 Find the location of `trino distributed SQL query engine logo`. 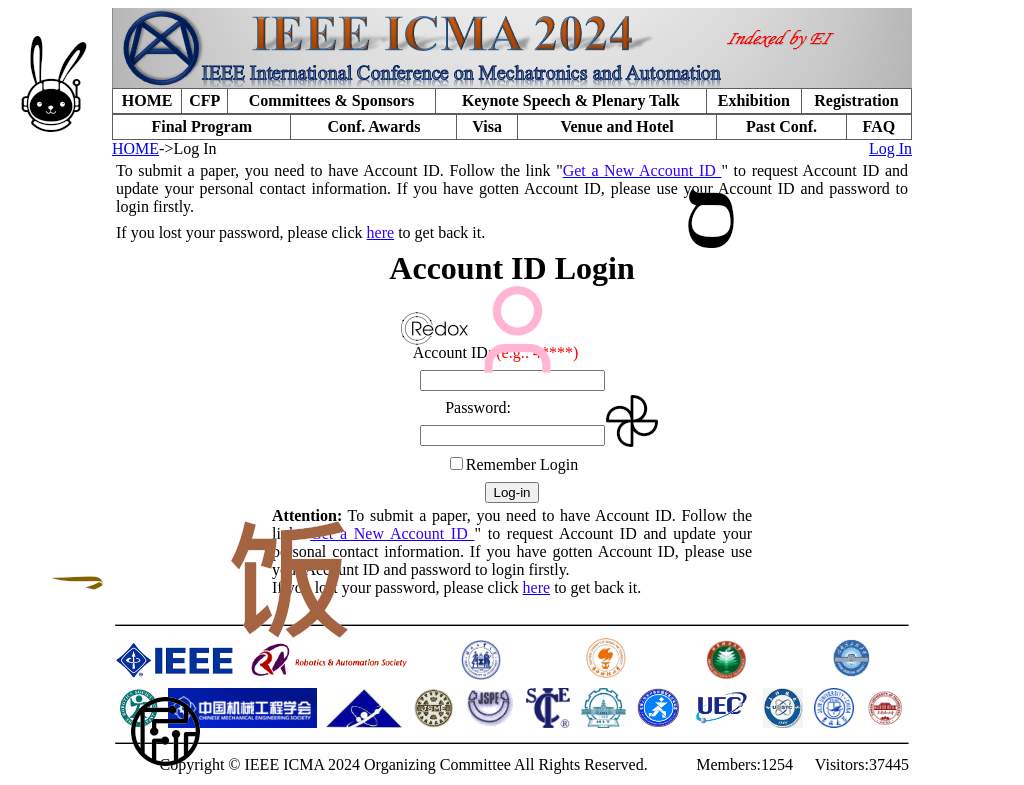

trino distributed SQL query engine logo is located at coordinates (54, 84).